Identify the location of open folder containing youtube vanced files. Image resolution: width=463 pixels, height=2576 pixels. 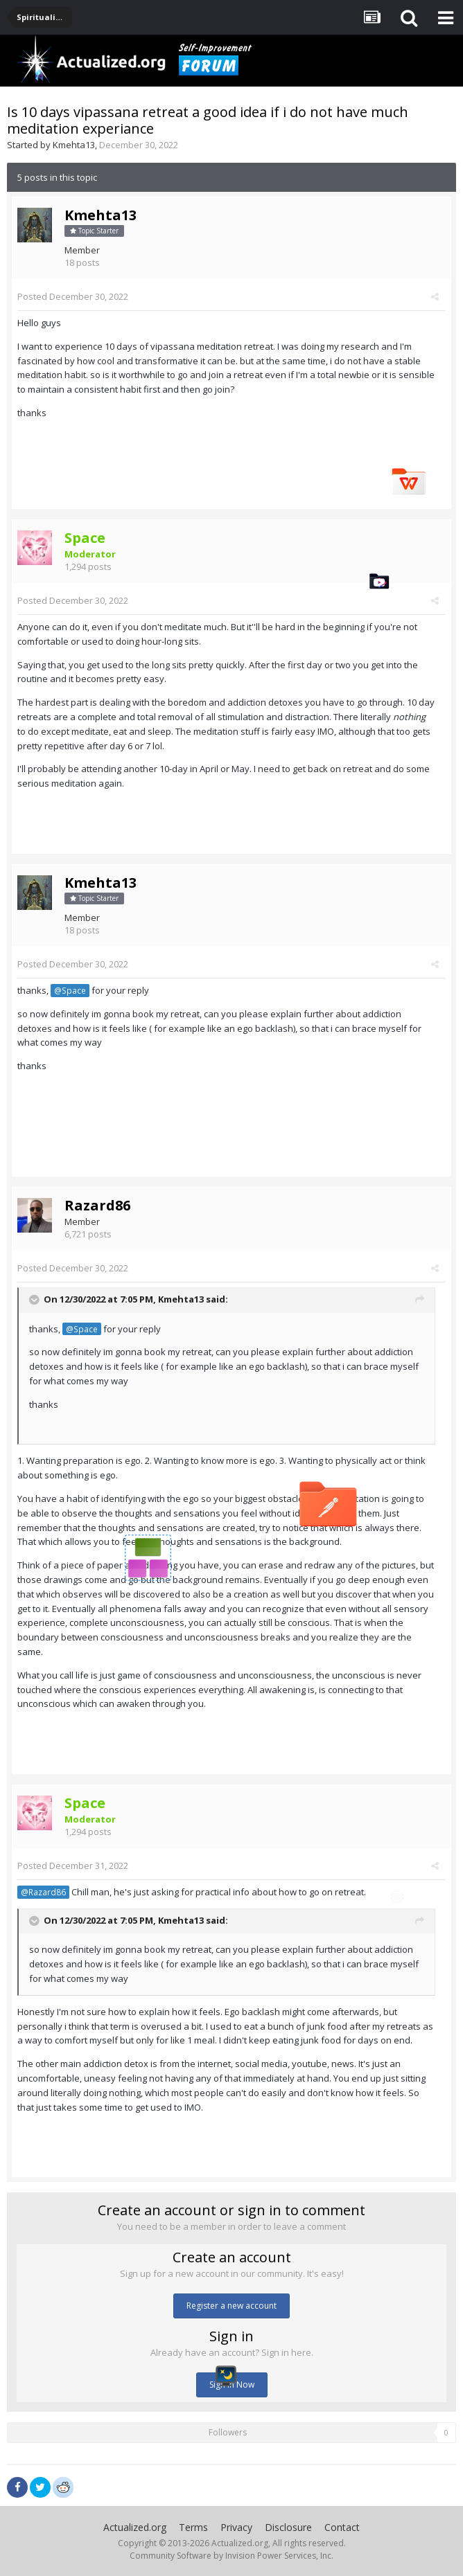
(379, 582).